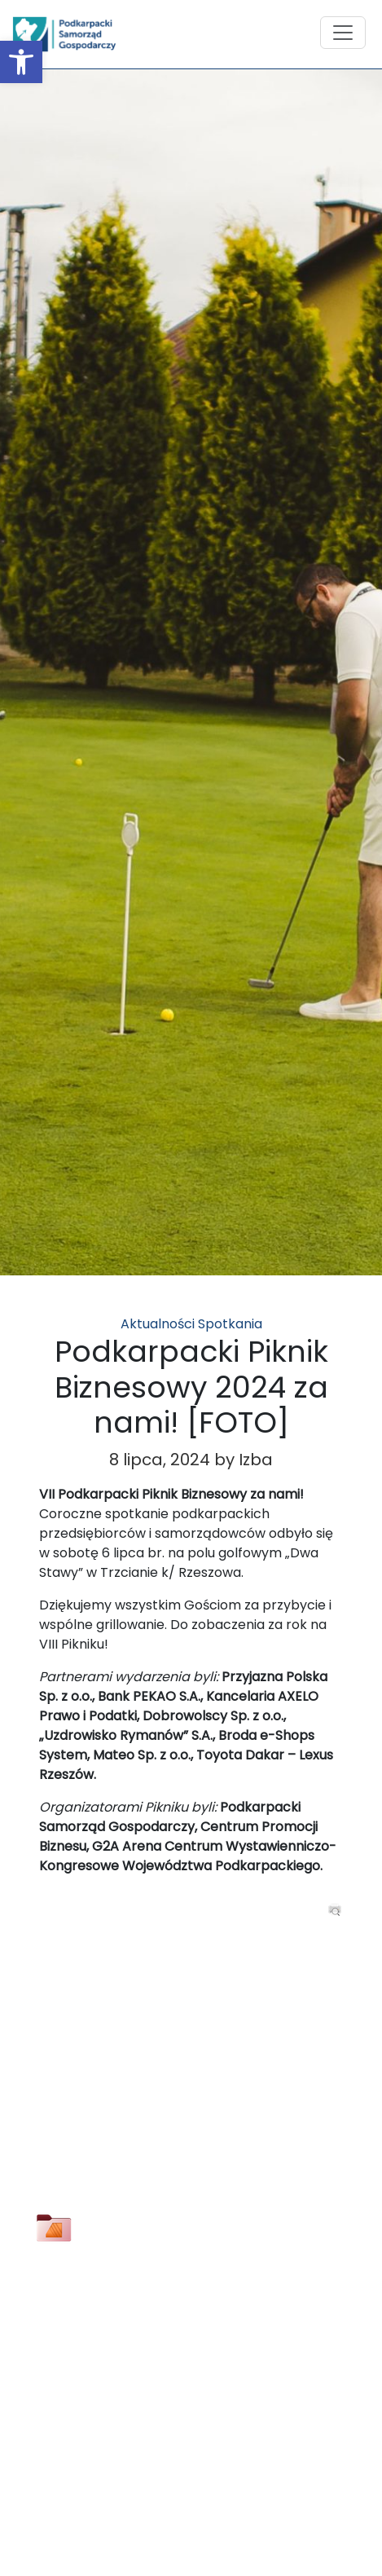  I want to click on preview document before printing, so click(335, 1909).